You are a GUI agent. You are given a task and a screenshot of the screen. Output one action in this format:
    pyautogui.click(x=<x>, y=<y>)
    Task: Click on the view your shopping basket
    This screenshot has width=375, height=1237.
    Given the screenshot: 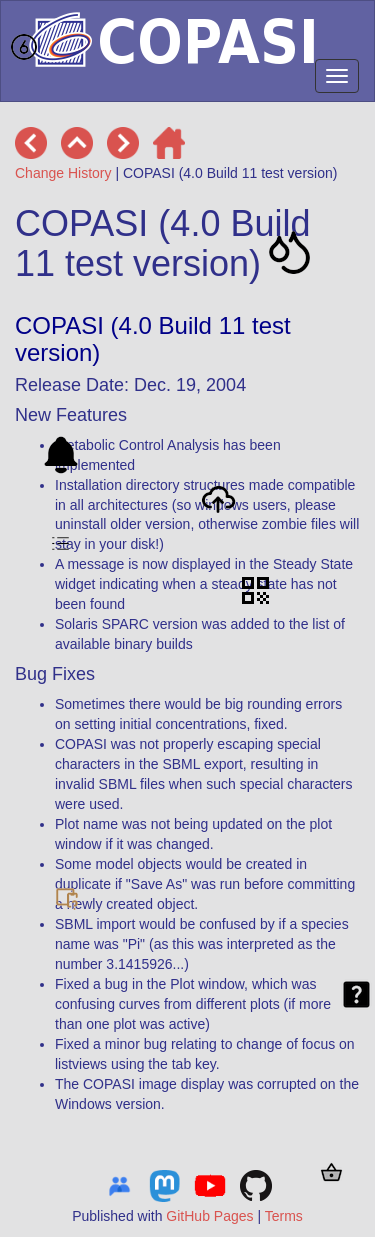 What is the action you would take?
    pyautogui.click(x=331, y=1172)
    